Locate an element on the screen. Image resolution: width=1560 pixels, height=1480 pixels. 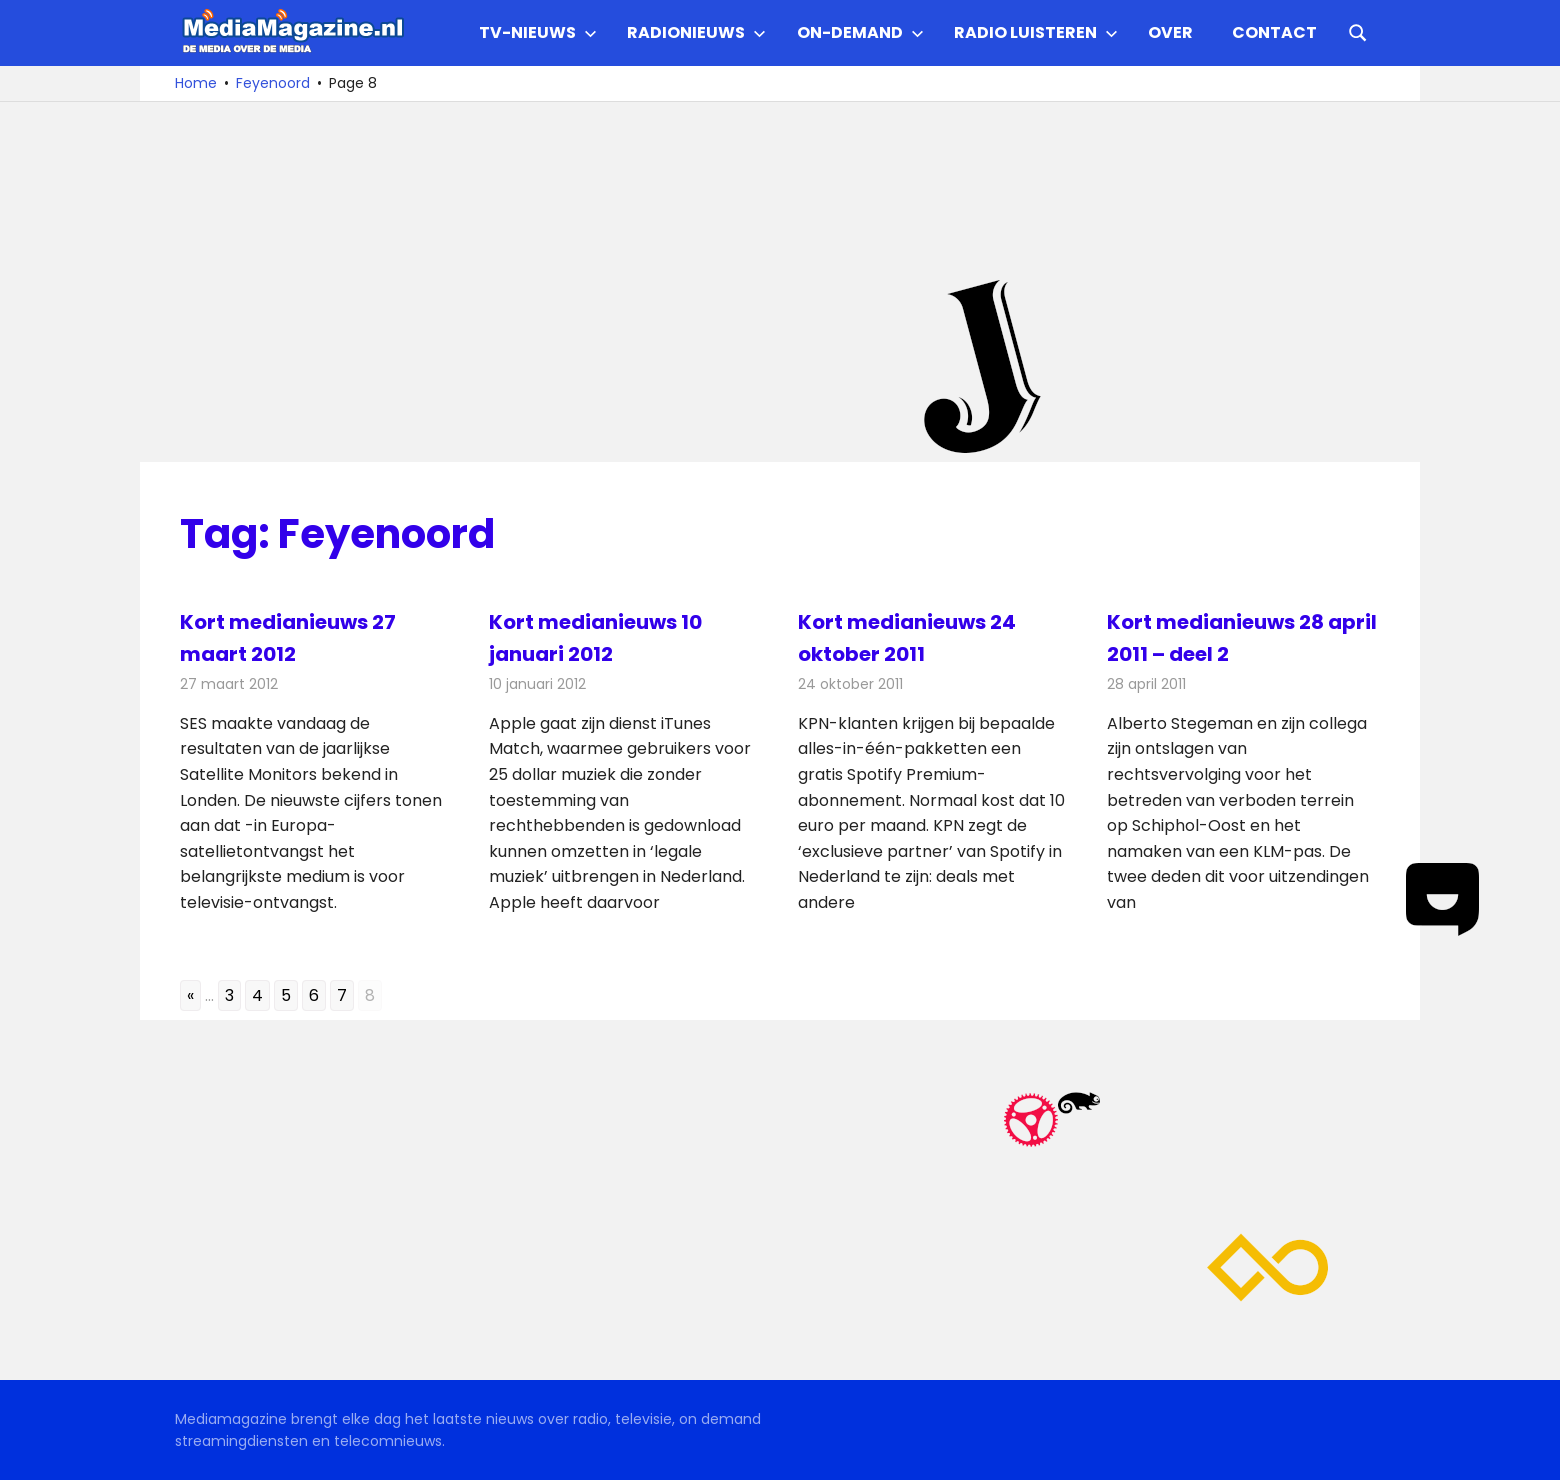
open the Answer Q&A platform is located at coordinates (1442, 899).